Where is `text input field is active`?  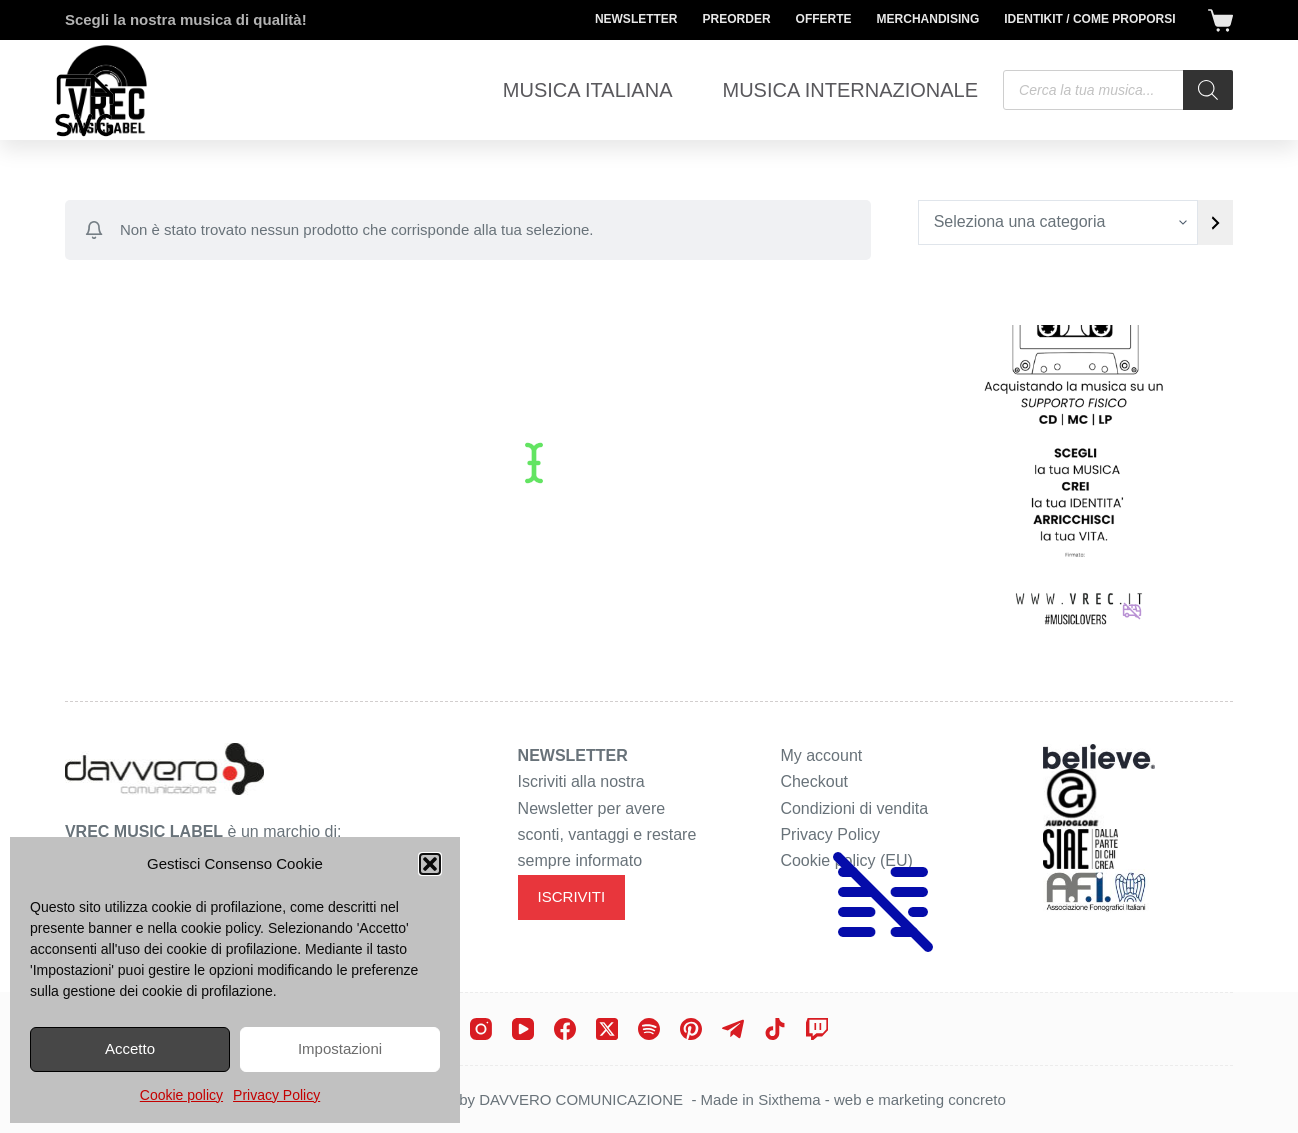
text input field is active is located at coordinates (534, 463).